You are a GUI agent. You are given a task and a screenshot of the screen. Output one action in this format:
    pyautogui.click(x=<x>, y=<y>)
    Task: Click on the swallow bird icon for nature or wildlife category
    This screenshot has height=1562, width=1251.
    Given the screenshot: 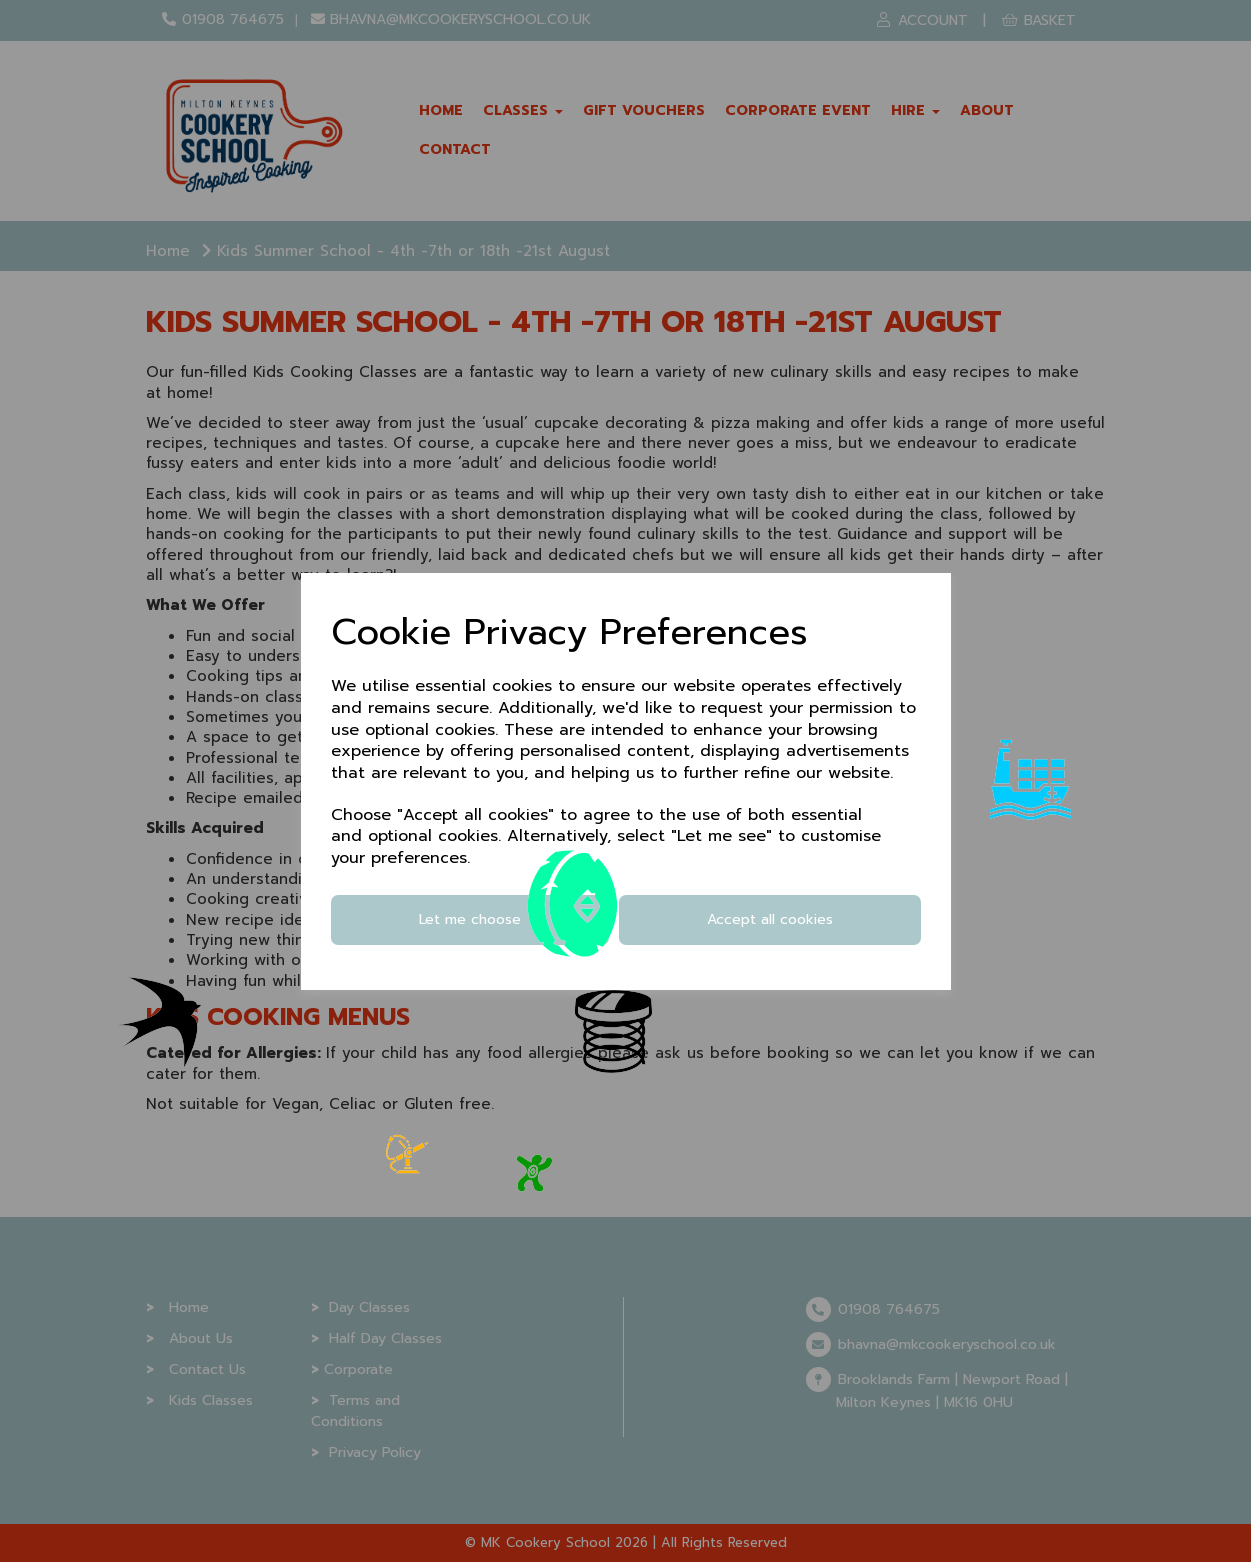 What is the action you would take?
    pyautogui.click(x=159, y=1022)
    